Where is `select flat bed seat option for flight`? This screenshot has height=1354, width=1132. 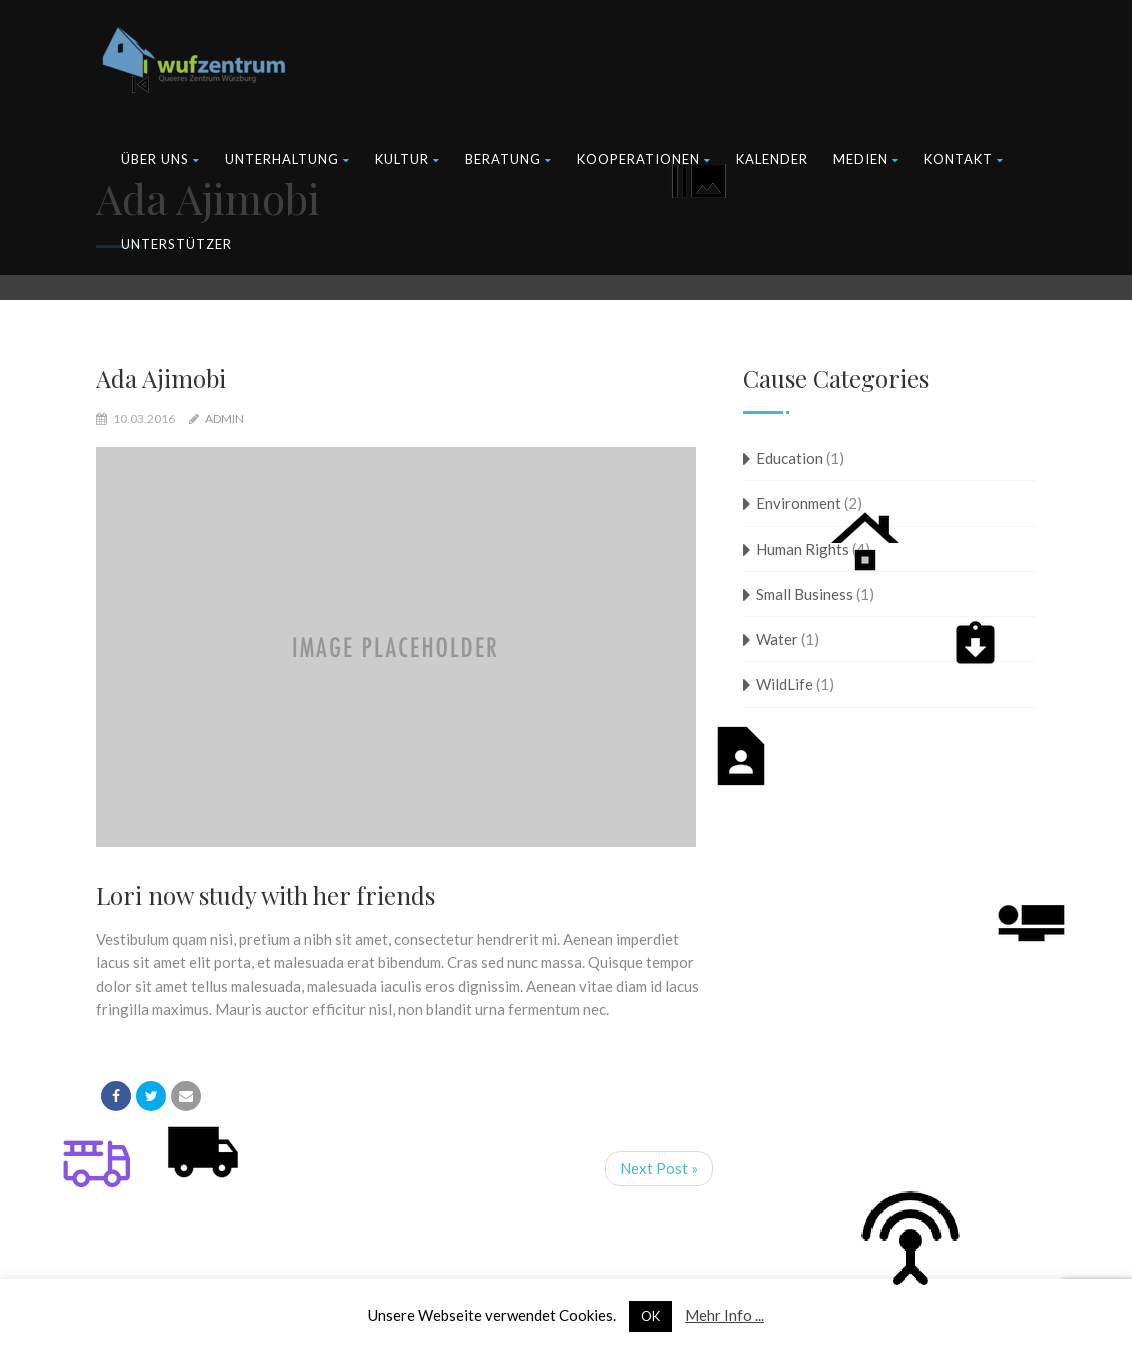
select flat bed seat option for flight is located at coordinates (1031, 921).